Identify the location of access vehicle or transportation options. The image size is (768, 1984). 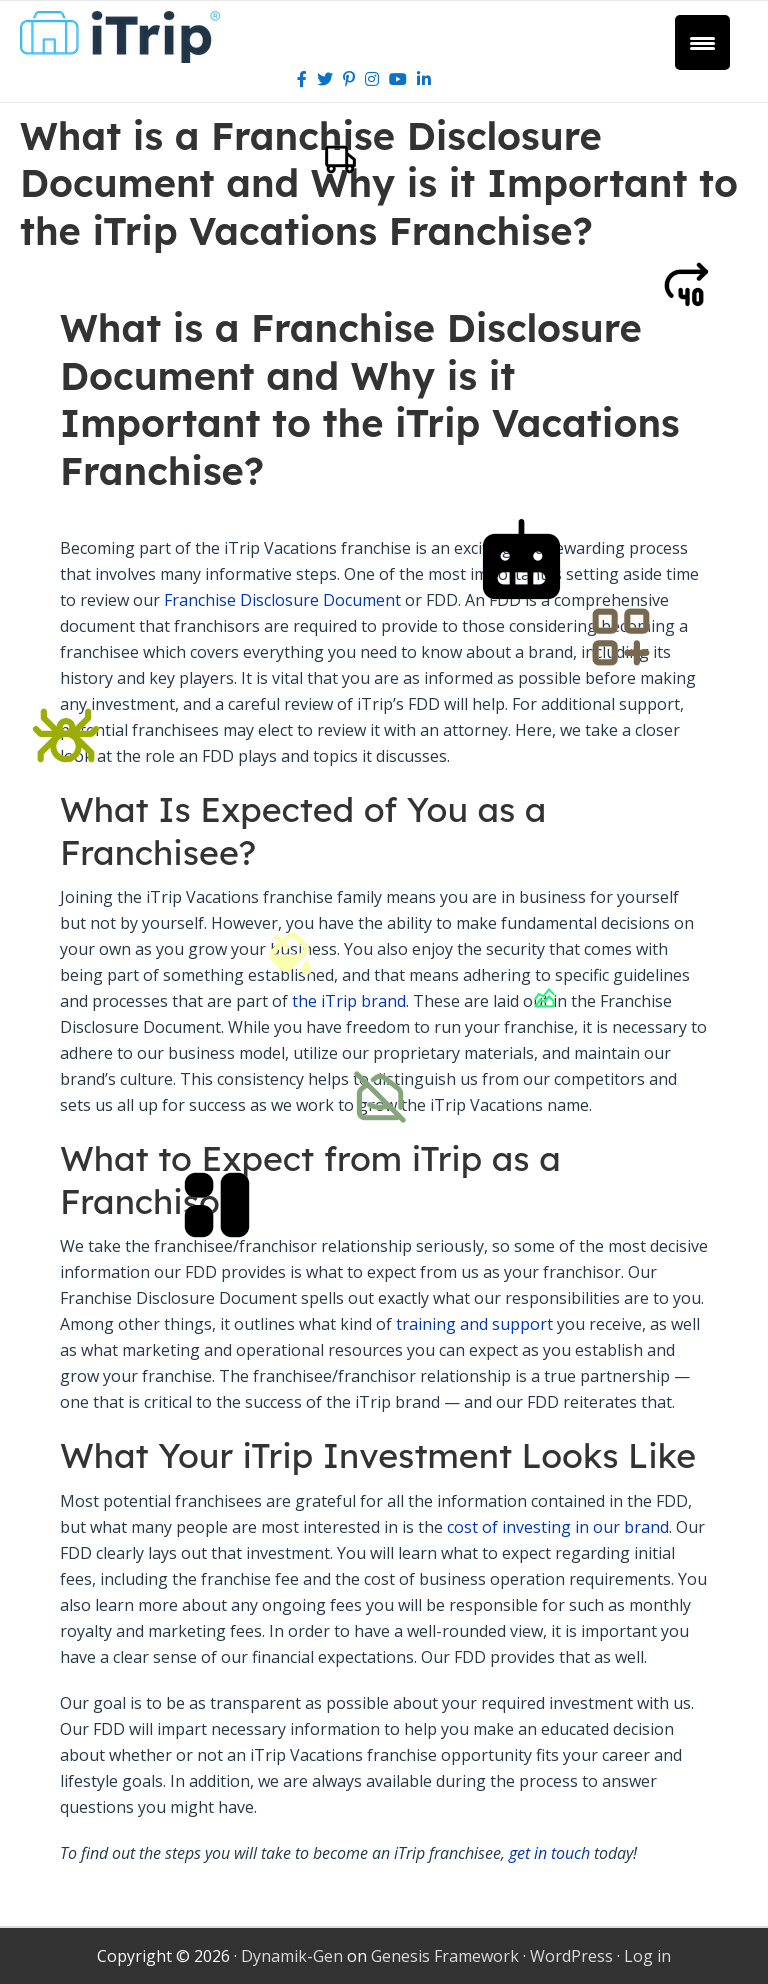
(340, 159).